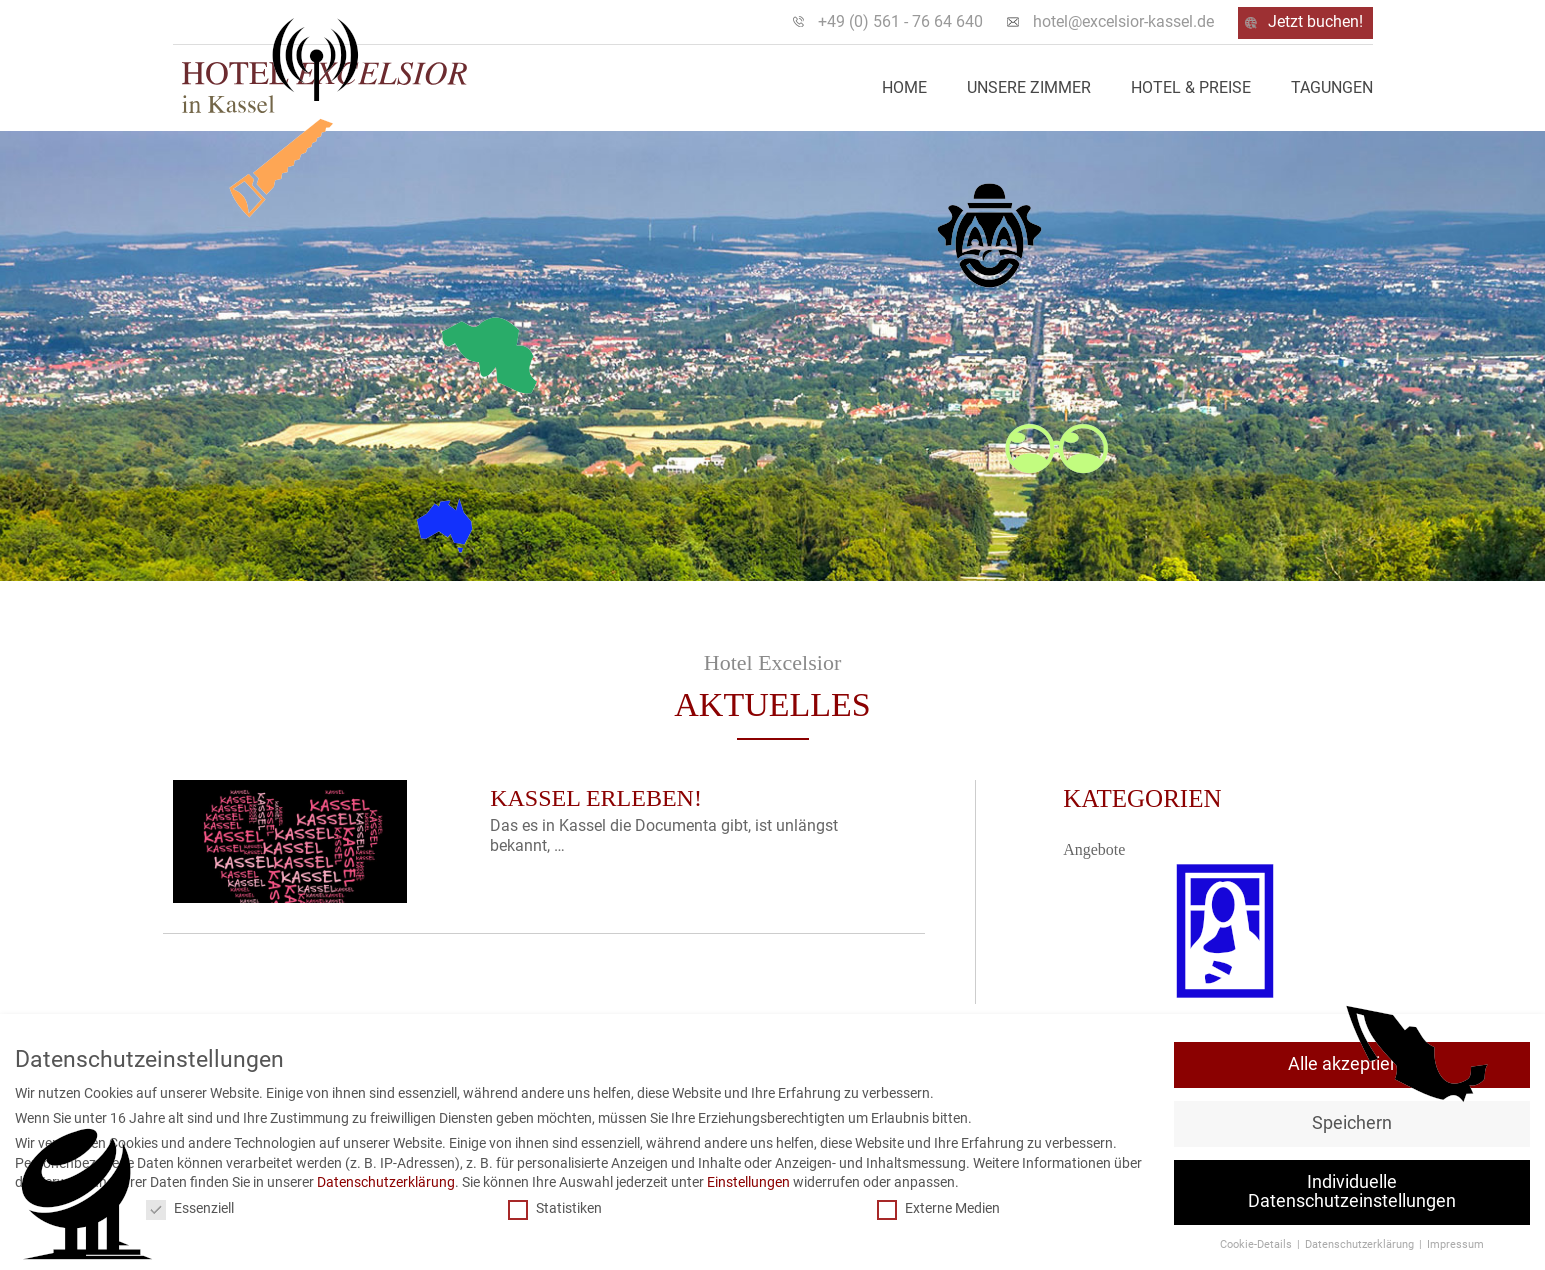  Describe the element at coordinates (489, 355) in the screenshot. I see `select Belgium as country or region` at that location.